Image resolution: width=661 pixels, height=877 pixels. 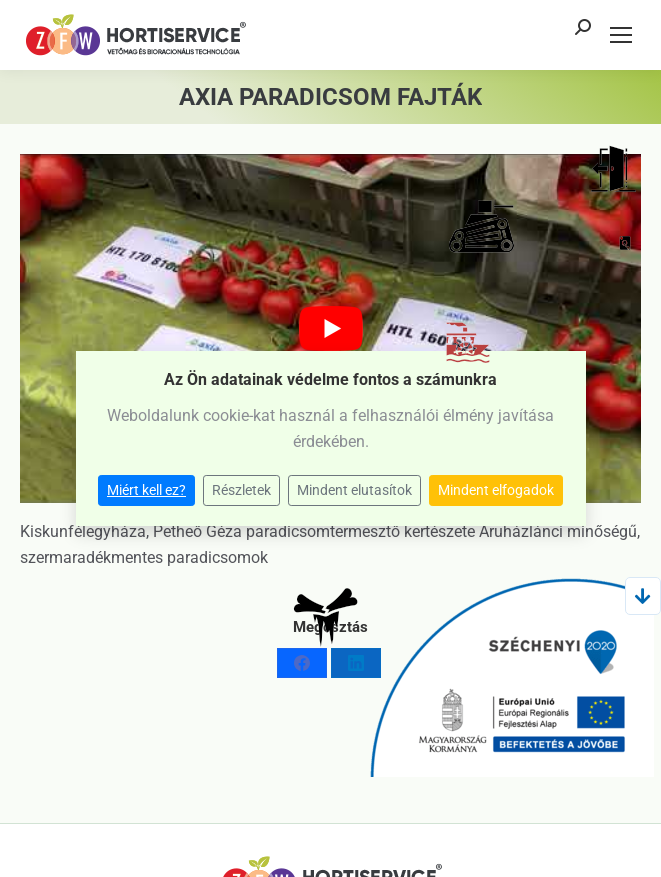 What do you see at coordinates (481, 222) in the screenshot?
I see `select a tank unit in a strategy game` at bounding box center [481, 222].